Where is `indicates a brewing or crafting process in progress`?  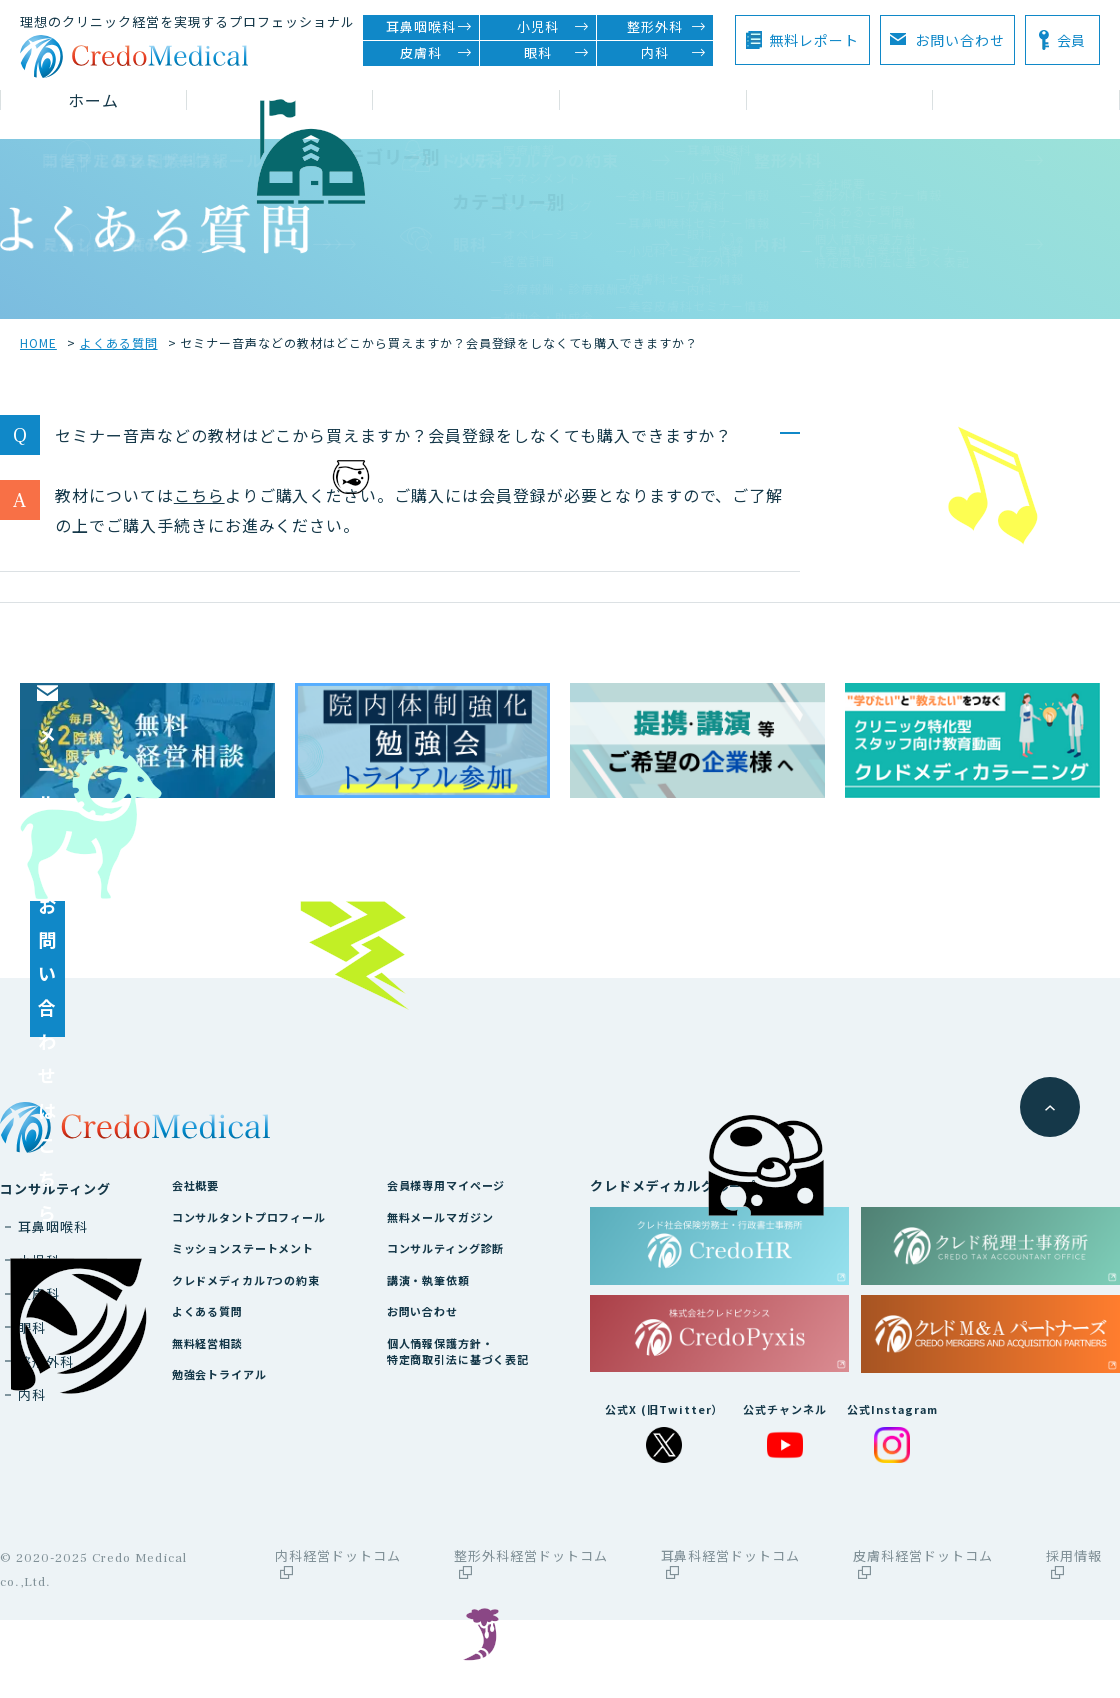 indicates a brewing or crafting process in progress is located at coordinates (766, 1158).